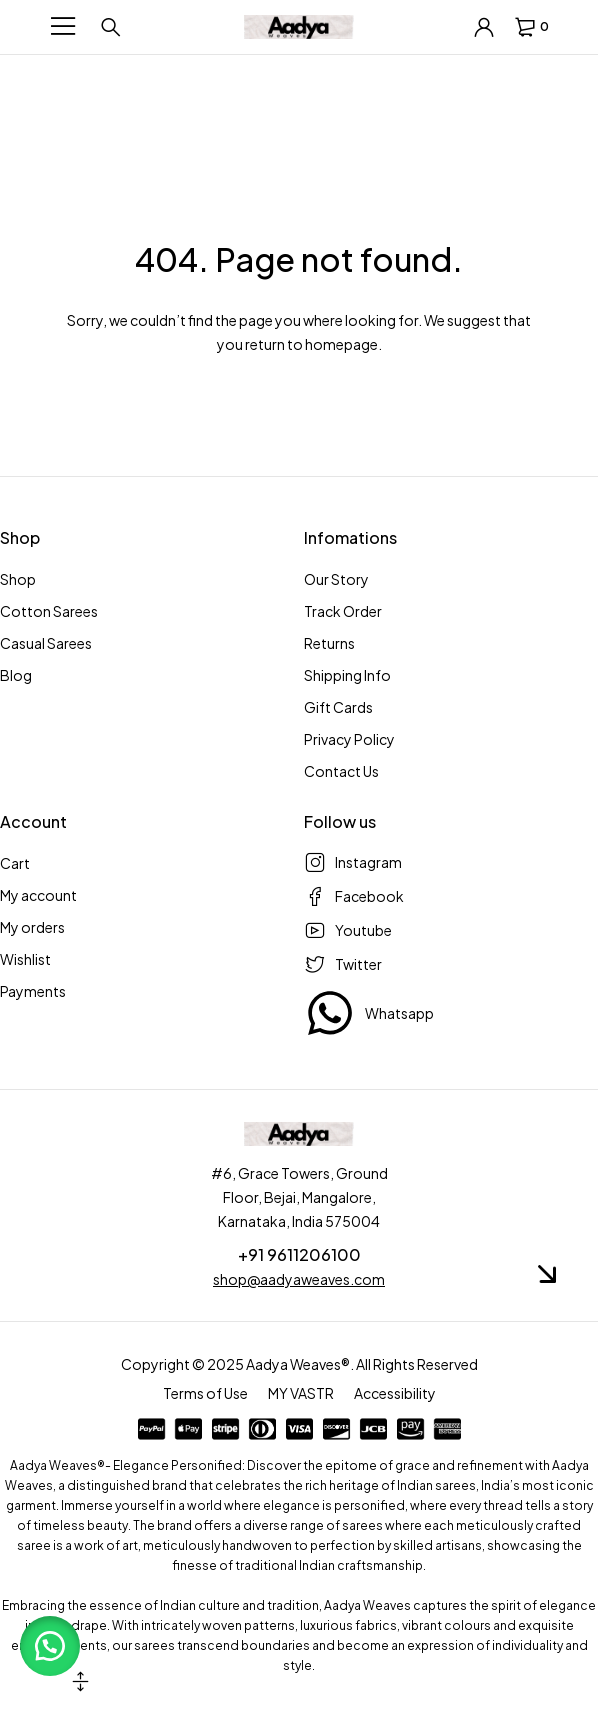 The height and width of the screenshot is (1716, 598). Describe the element at coordinates (547, 1274) in the screenshot. I see `navigate to the next item diagonally` at that location.